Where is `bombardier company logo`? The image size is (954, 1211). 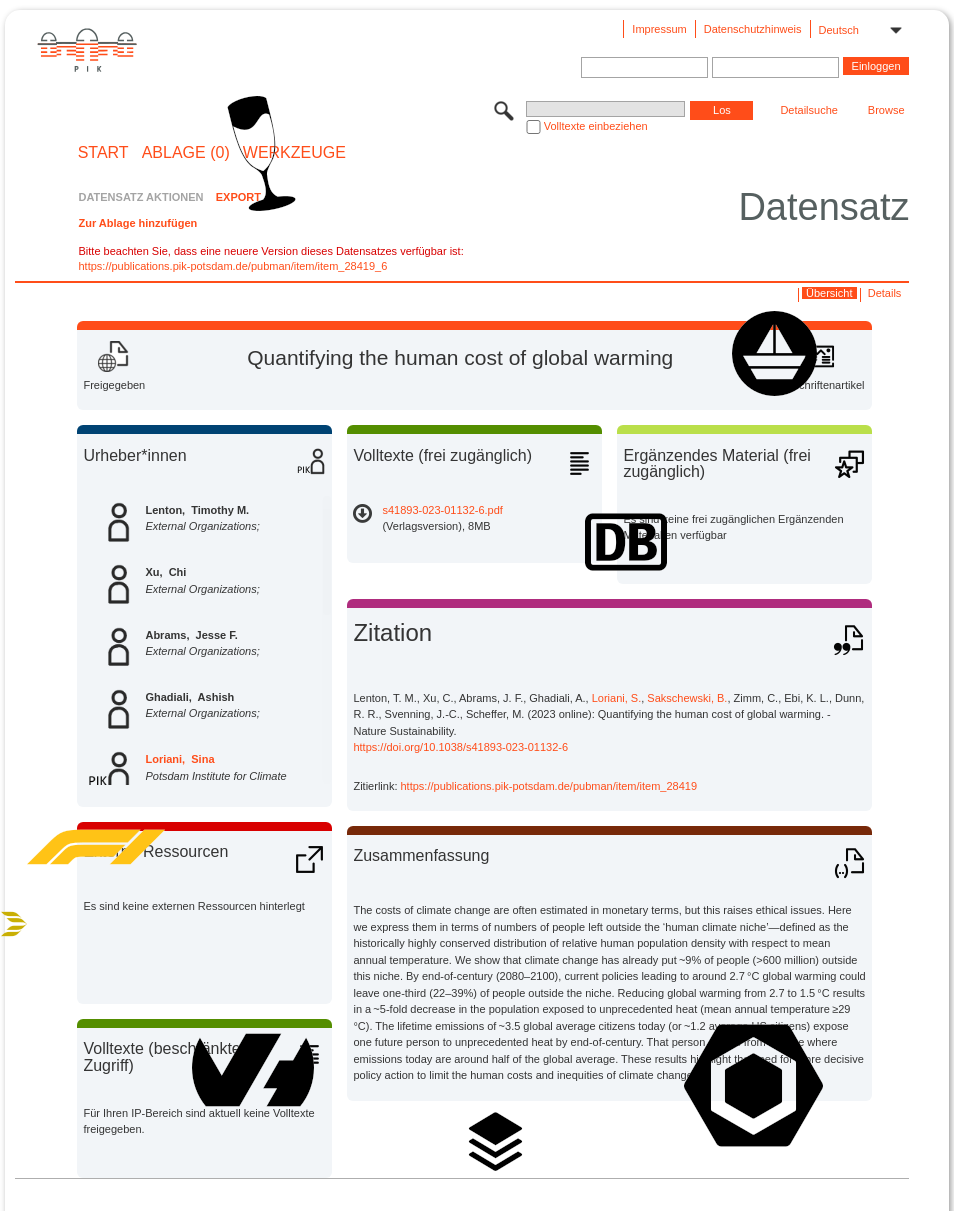 bombardier company logo is located at coordinates (14, 924).